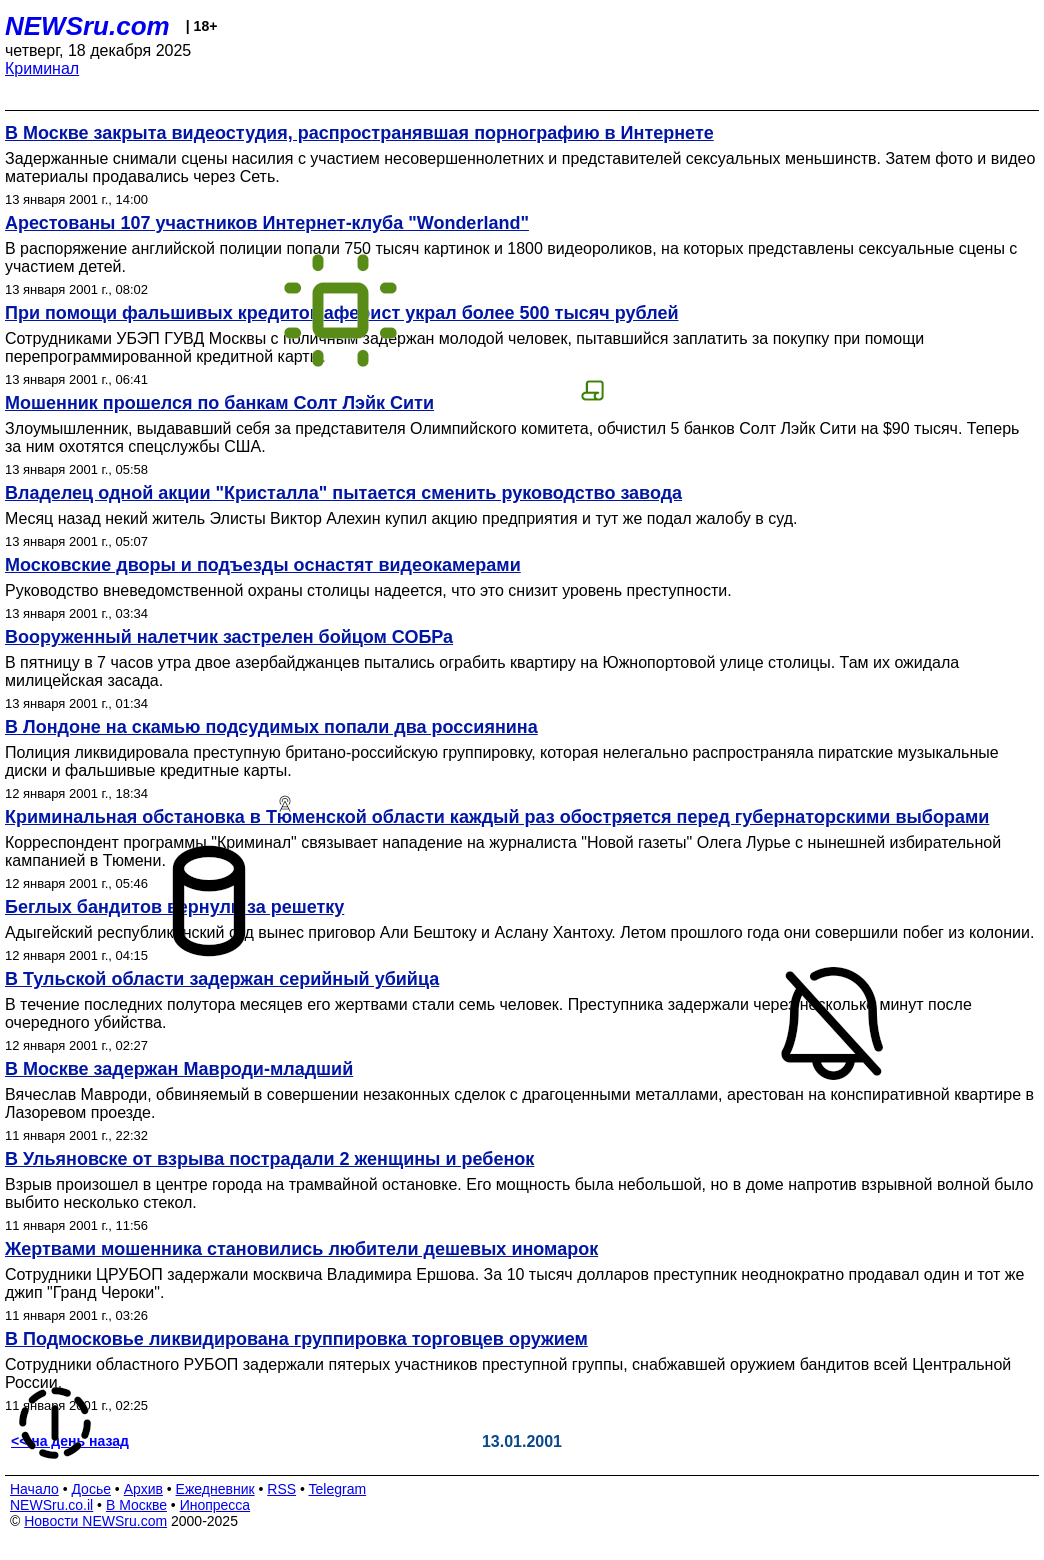  I want to click on view or edit scripts, so click(592, 390).